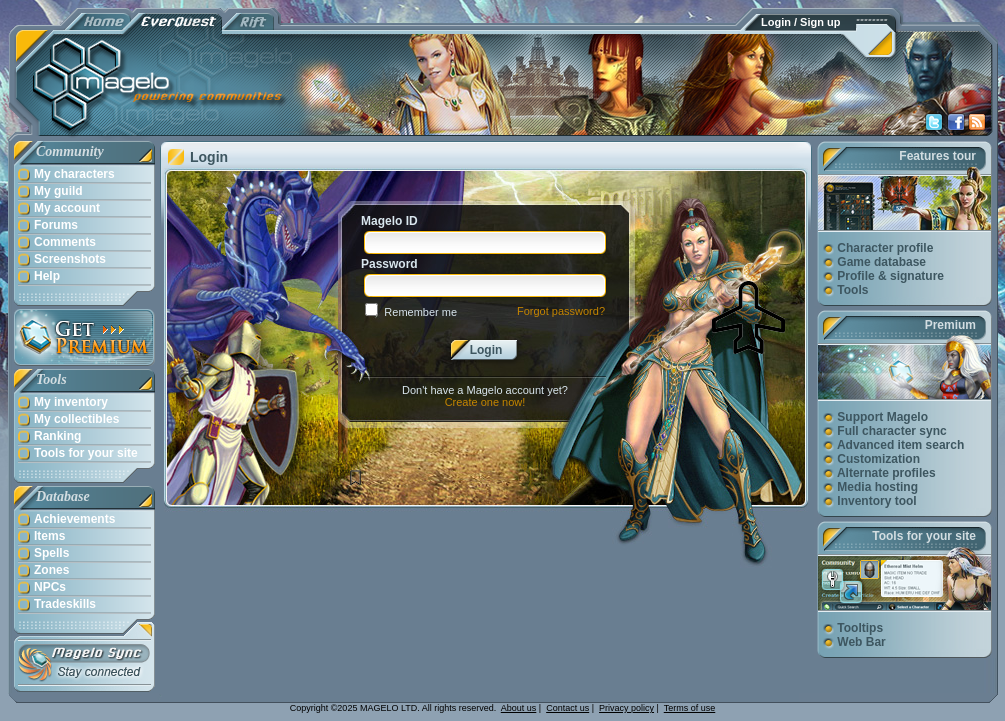 This screenshot has width=1005, height=721. I want to click on enable airplane mode, so click(748, 317).